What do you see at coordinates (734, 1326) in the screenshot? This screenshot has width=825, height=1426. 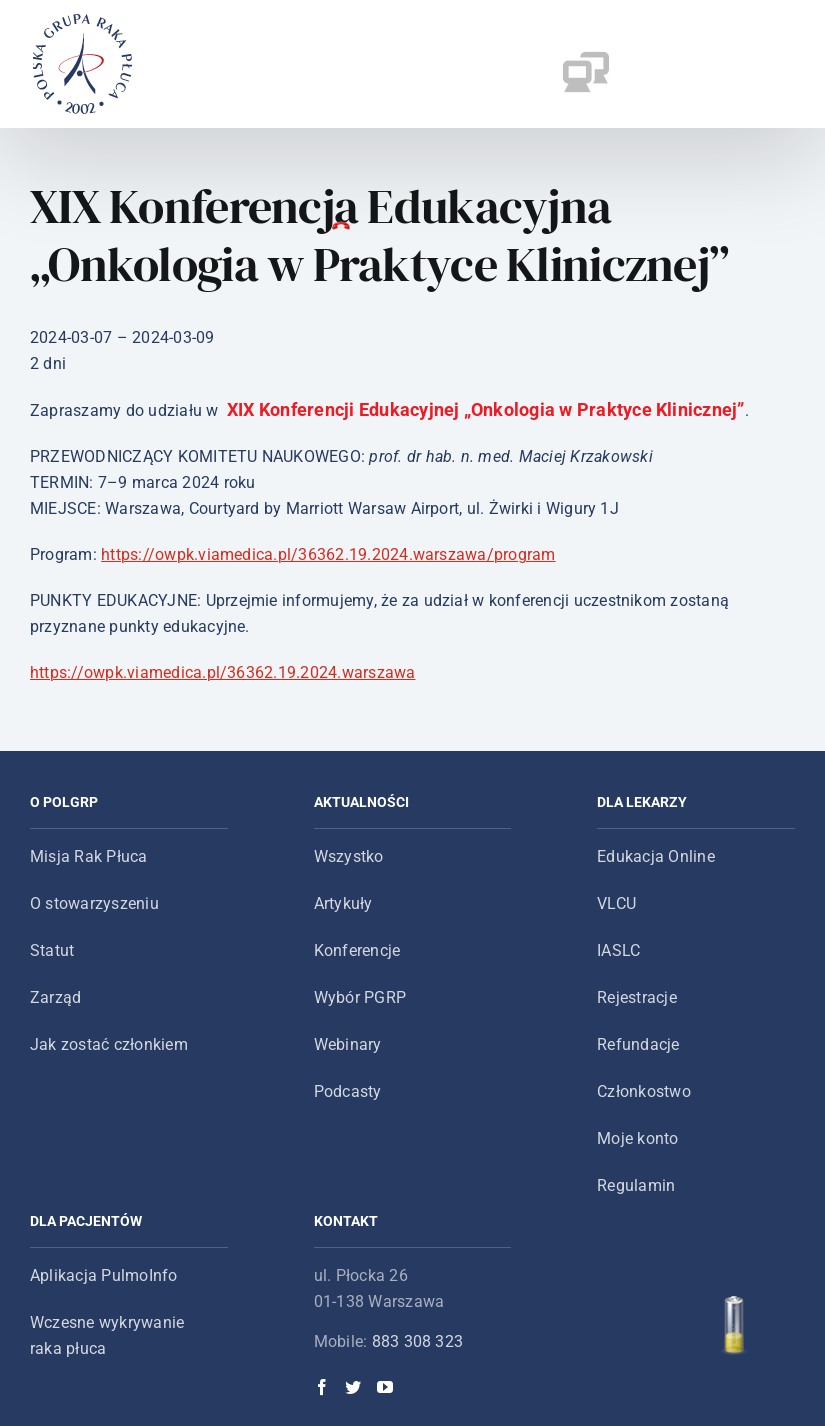 I see `indicates low battery level` at bounding box center [734, 1326].